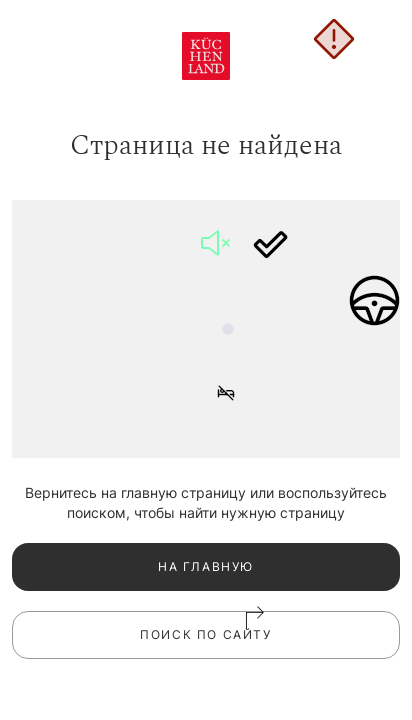 This screenshot has height=720, width=412. Describe the element at coordinates (334, 39) in the screenshot. I see `indicates a warning or caution state` at that location.